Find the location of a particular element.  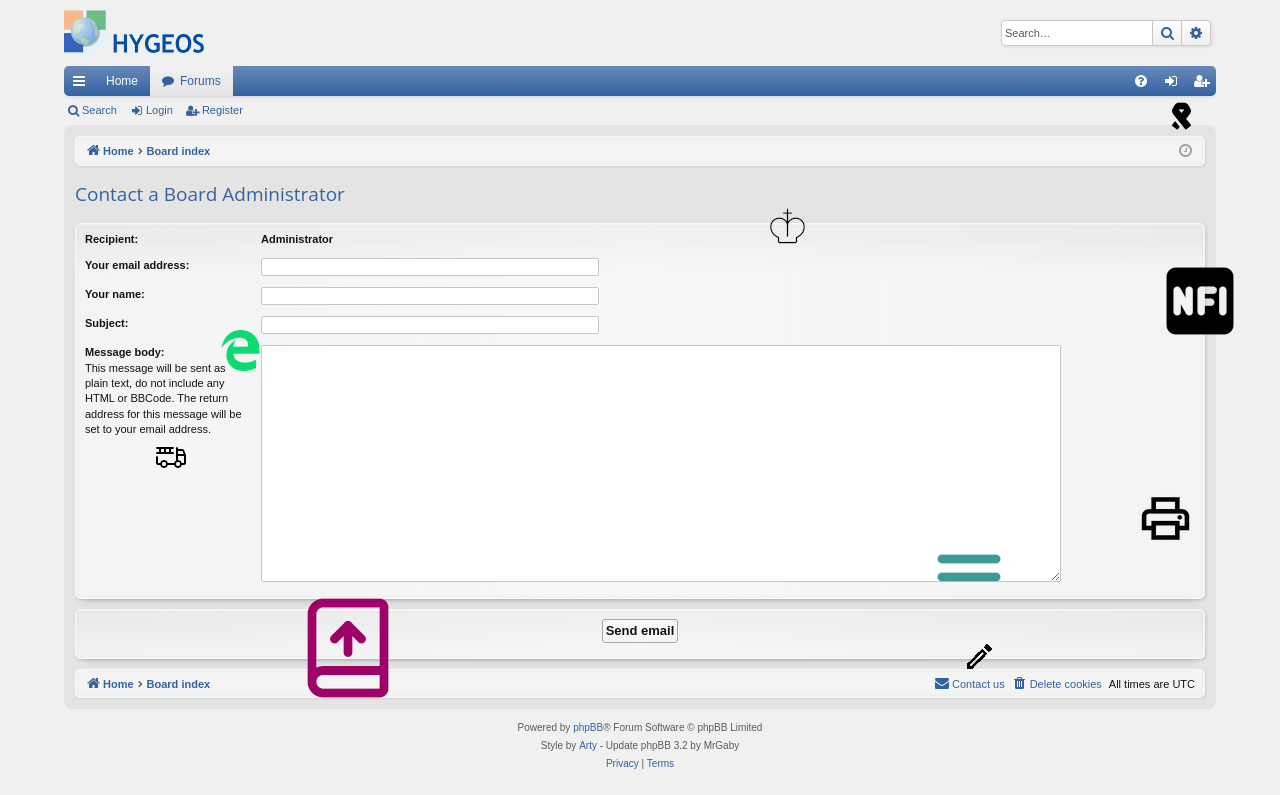

edit or modify content is located at coordinates (979, 656).